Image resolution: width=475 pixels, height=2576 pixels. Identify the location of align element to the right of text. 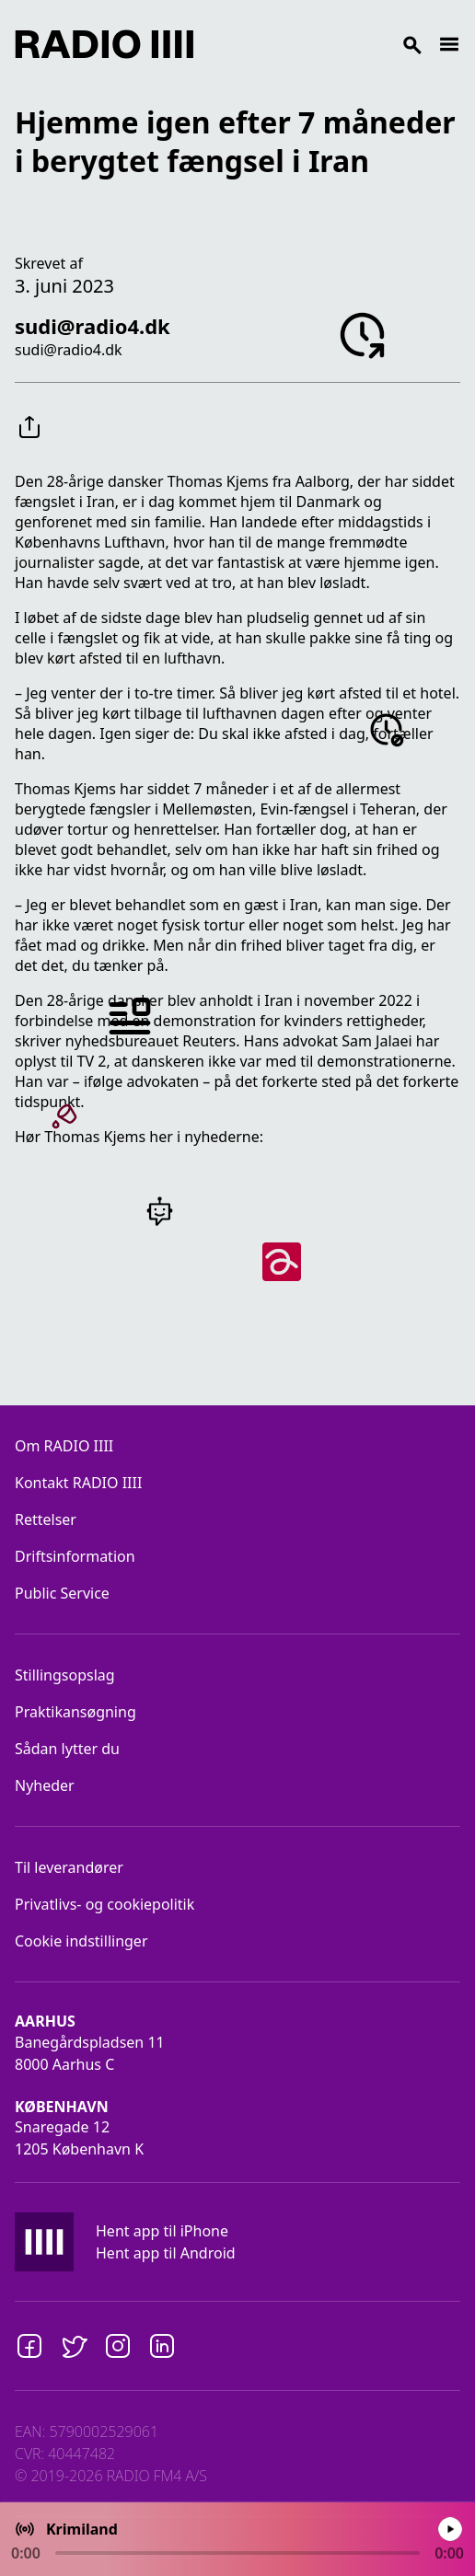
(130, 1016).